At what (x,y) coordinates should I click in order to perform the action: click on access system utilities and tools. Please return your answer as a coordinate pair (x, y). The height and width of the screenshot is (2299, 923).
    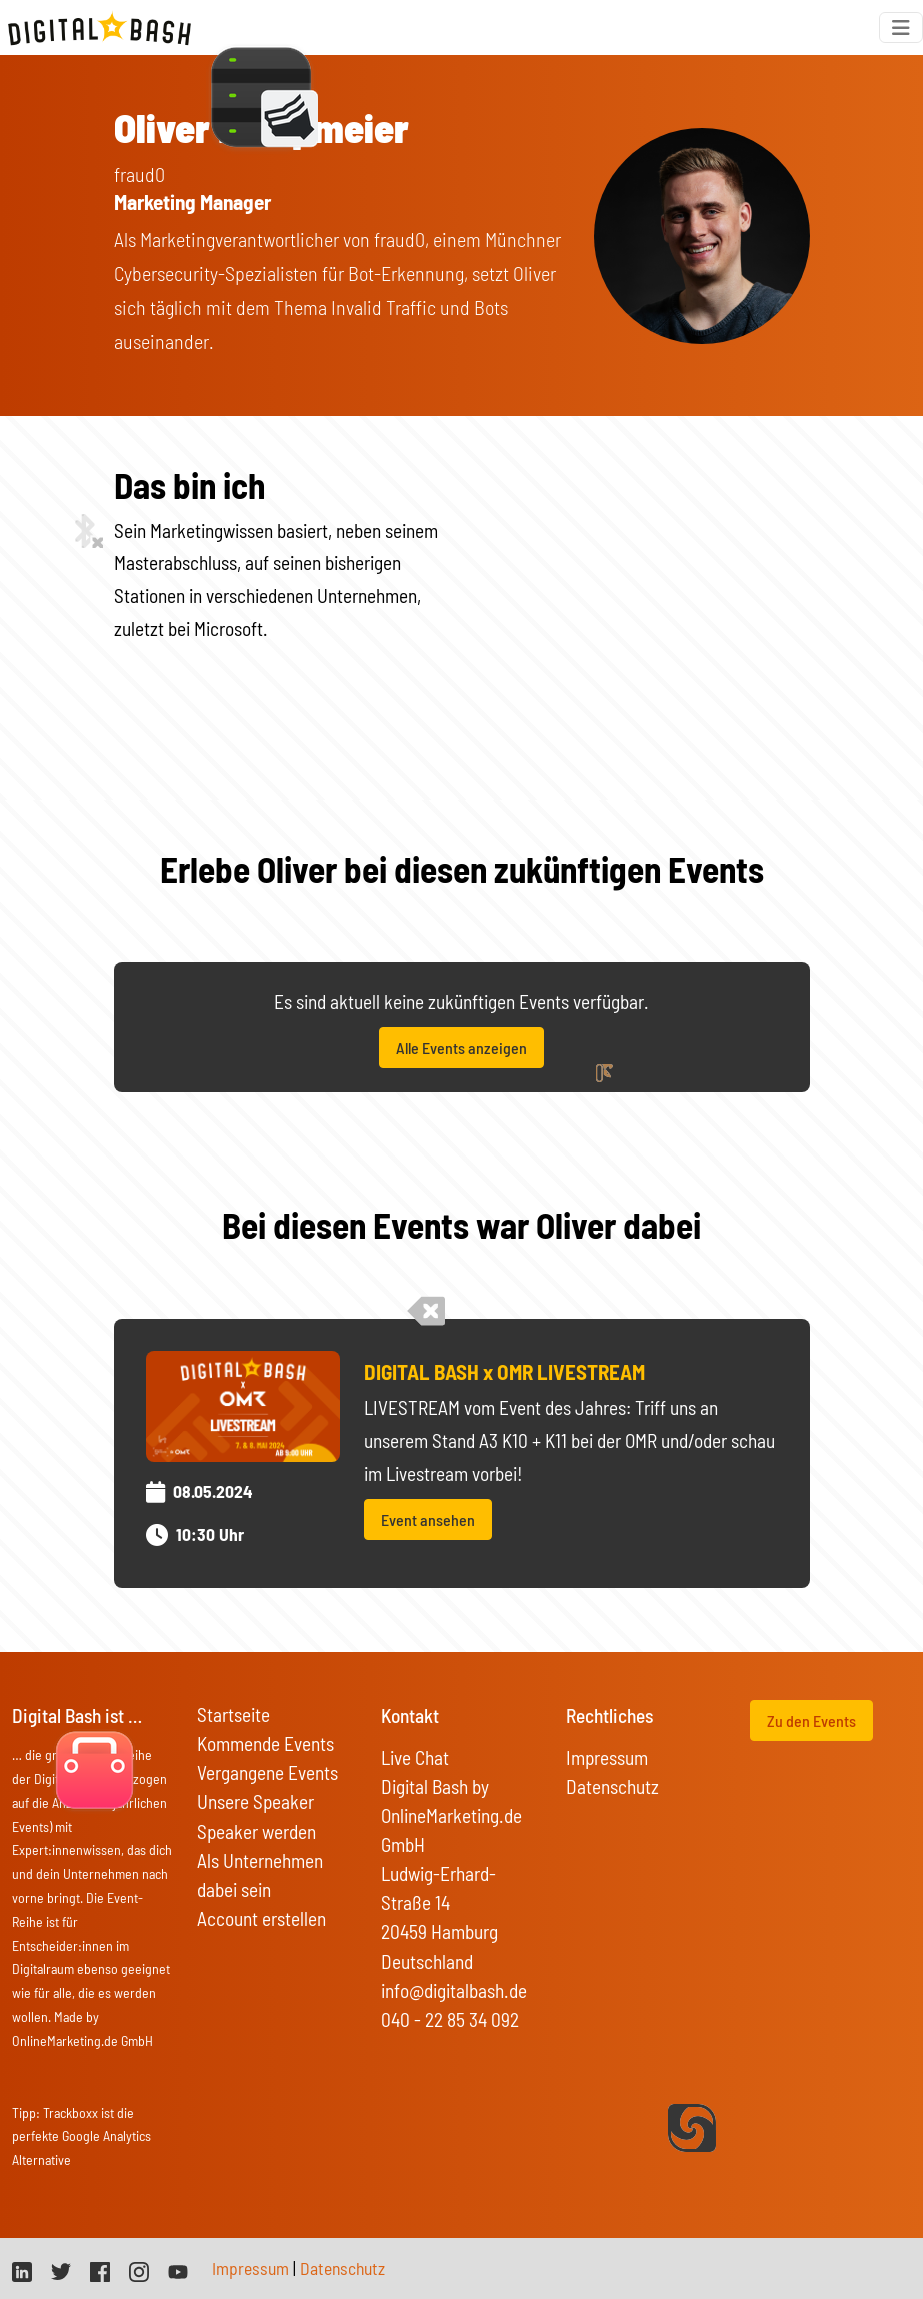
    Looking at the image, I should click on (605, 1073).